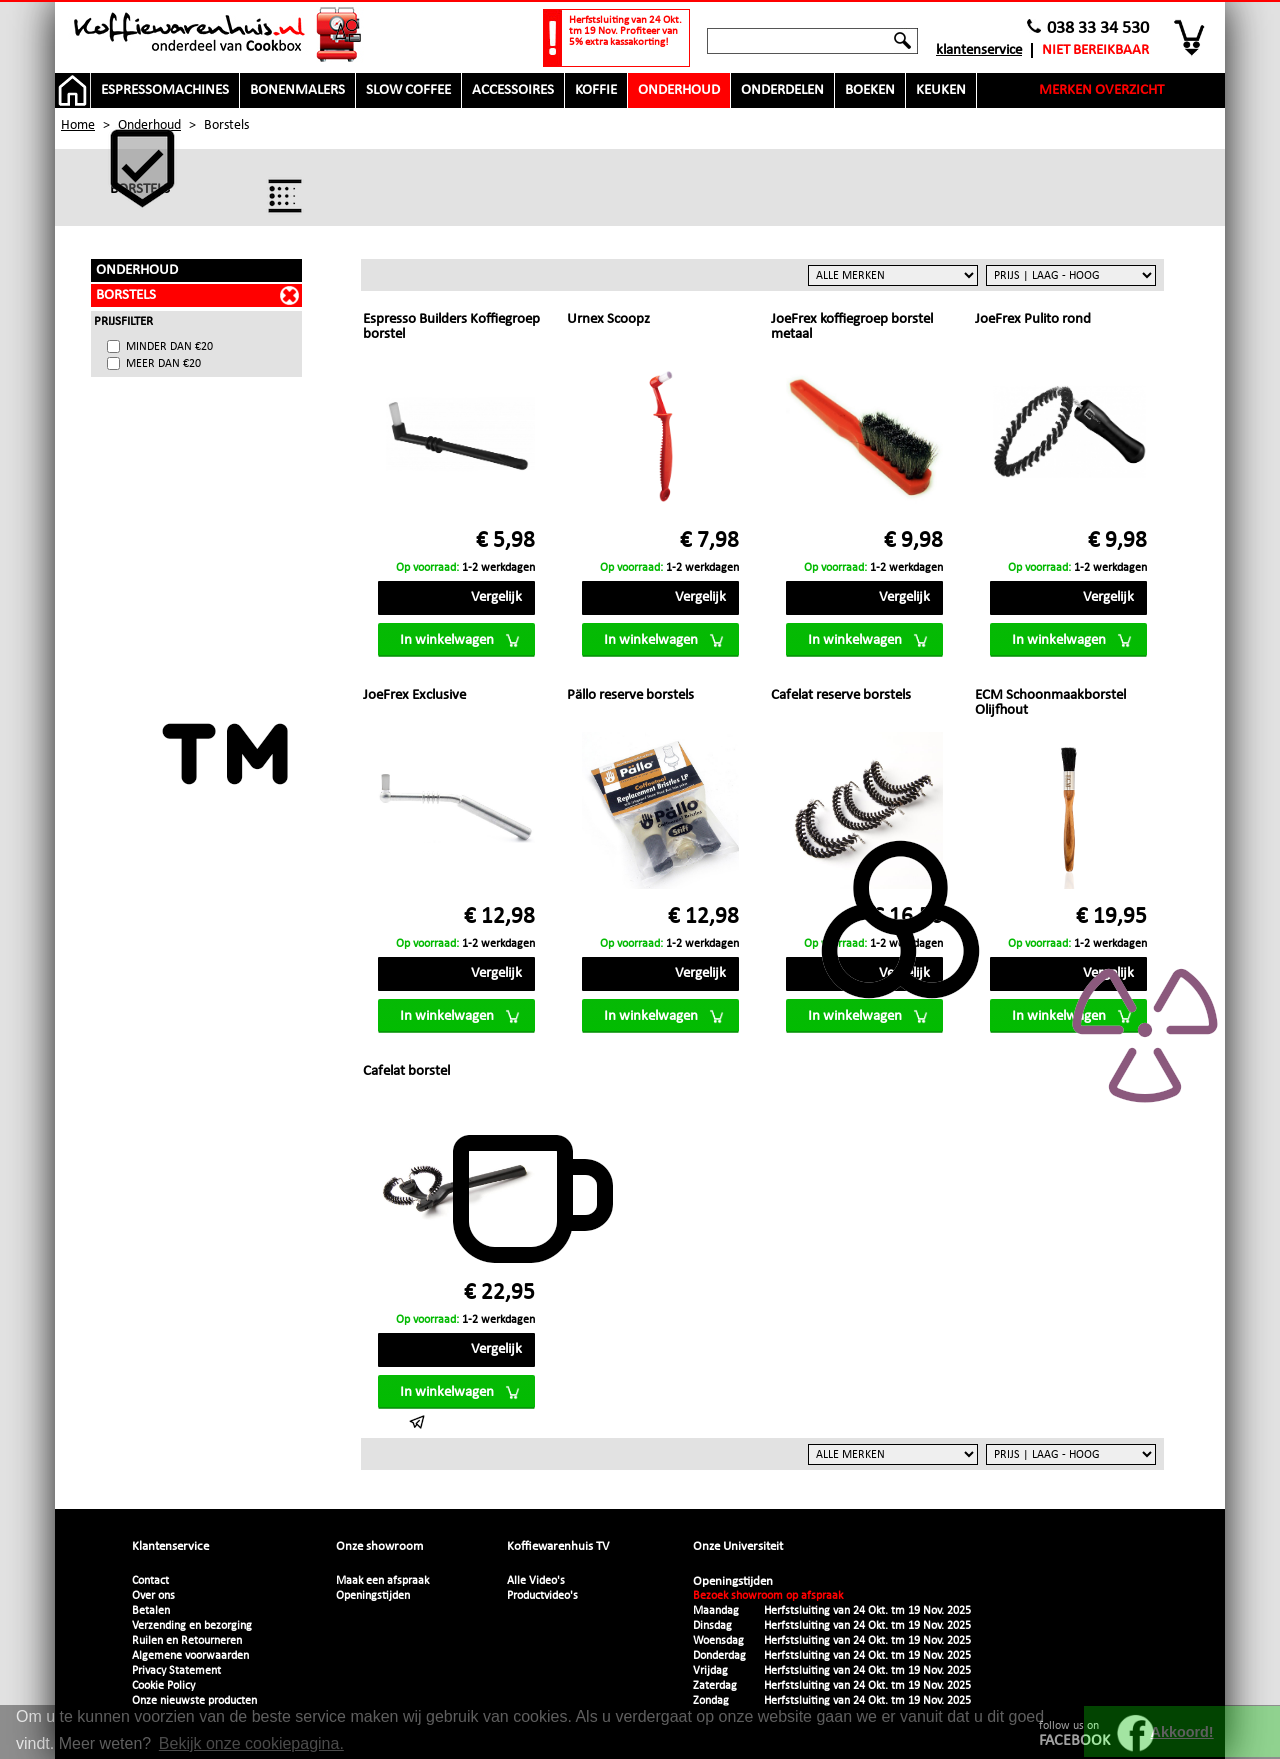 The image size is (1280, 1759). I want to click on indicates trademarked content or branding, so click(227, 754).